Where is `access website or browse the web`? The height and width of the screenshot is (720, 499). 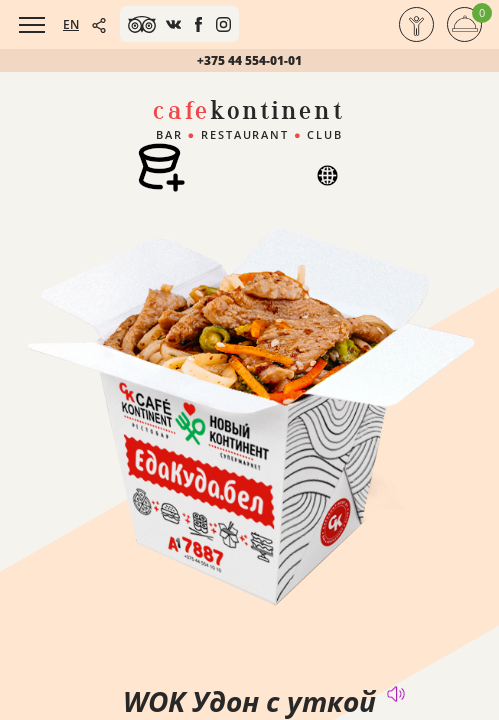
access website or browse the web is located at coordinates (327, 175).